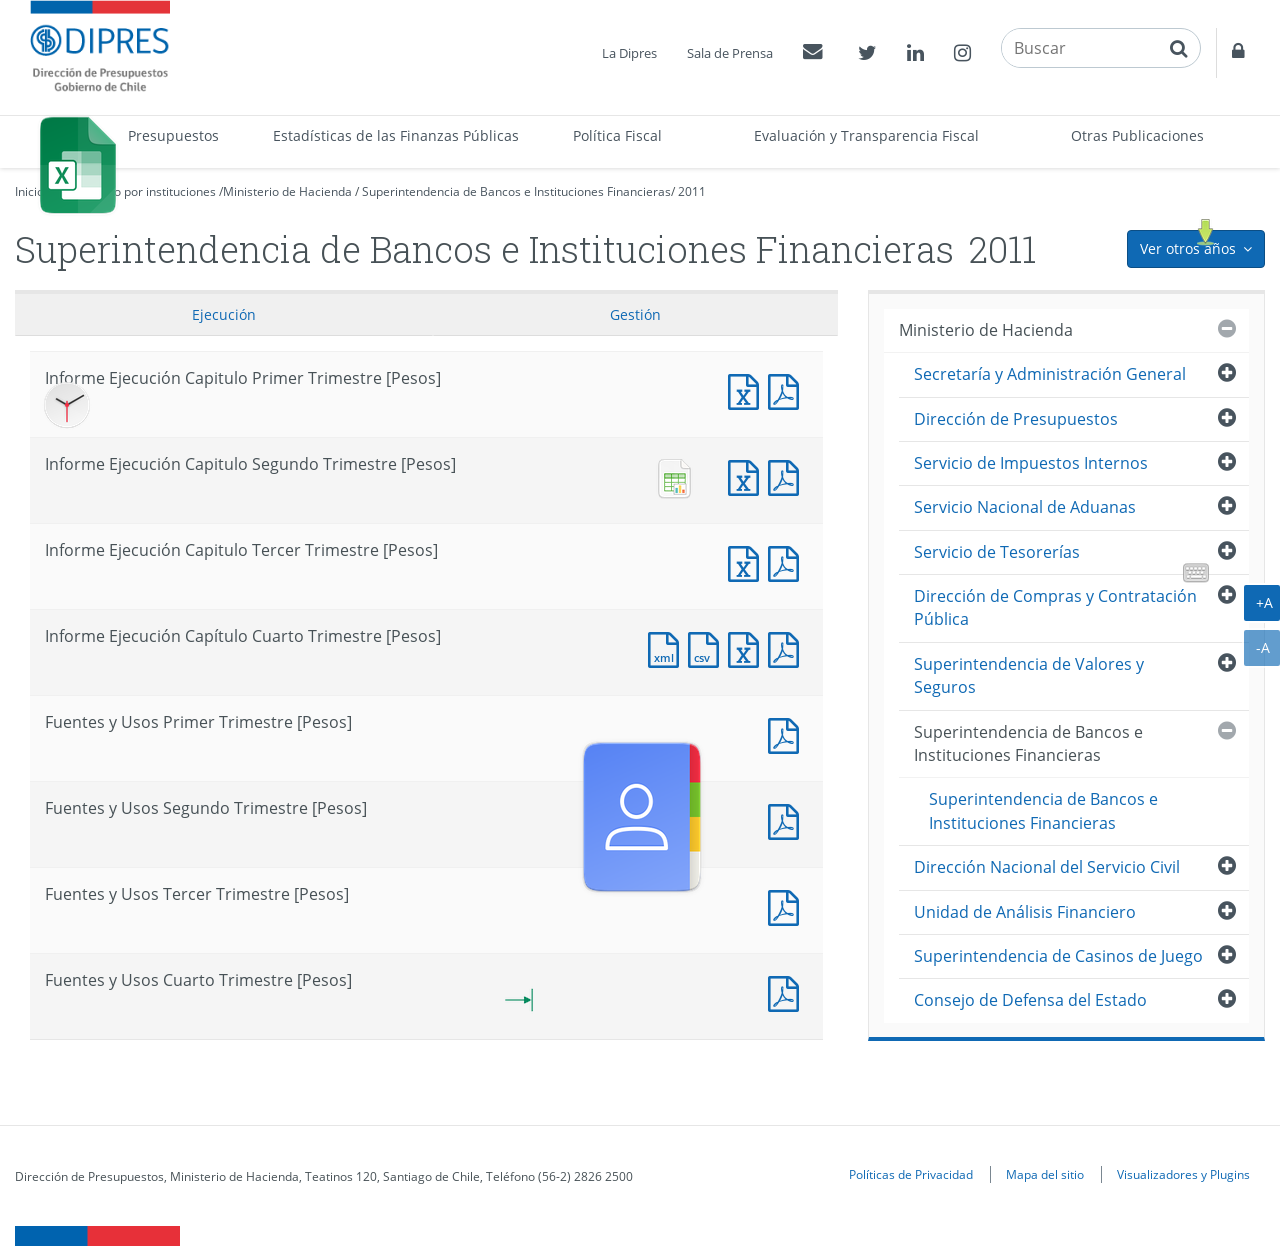 This screenshot has height=1246, width=1280. I want to click on open recently accessed documents, so click(67, 405).